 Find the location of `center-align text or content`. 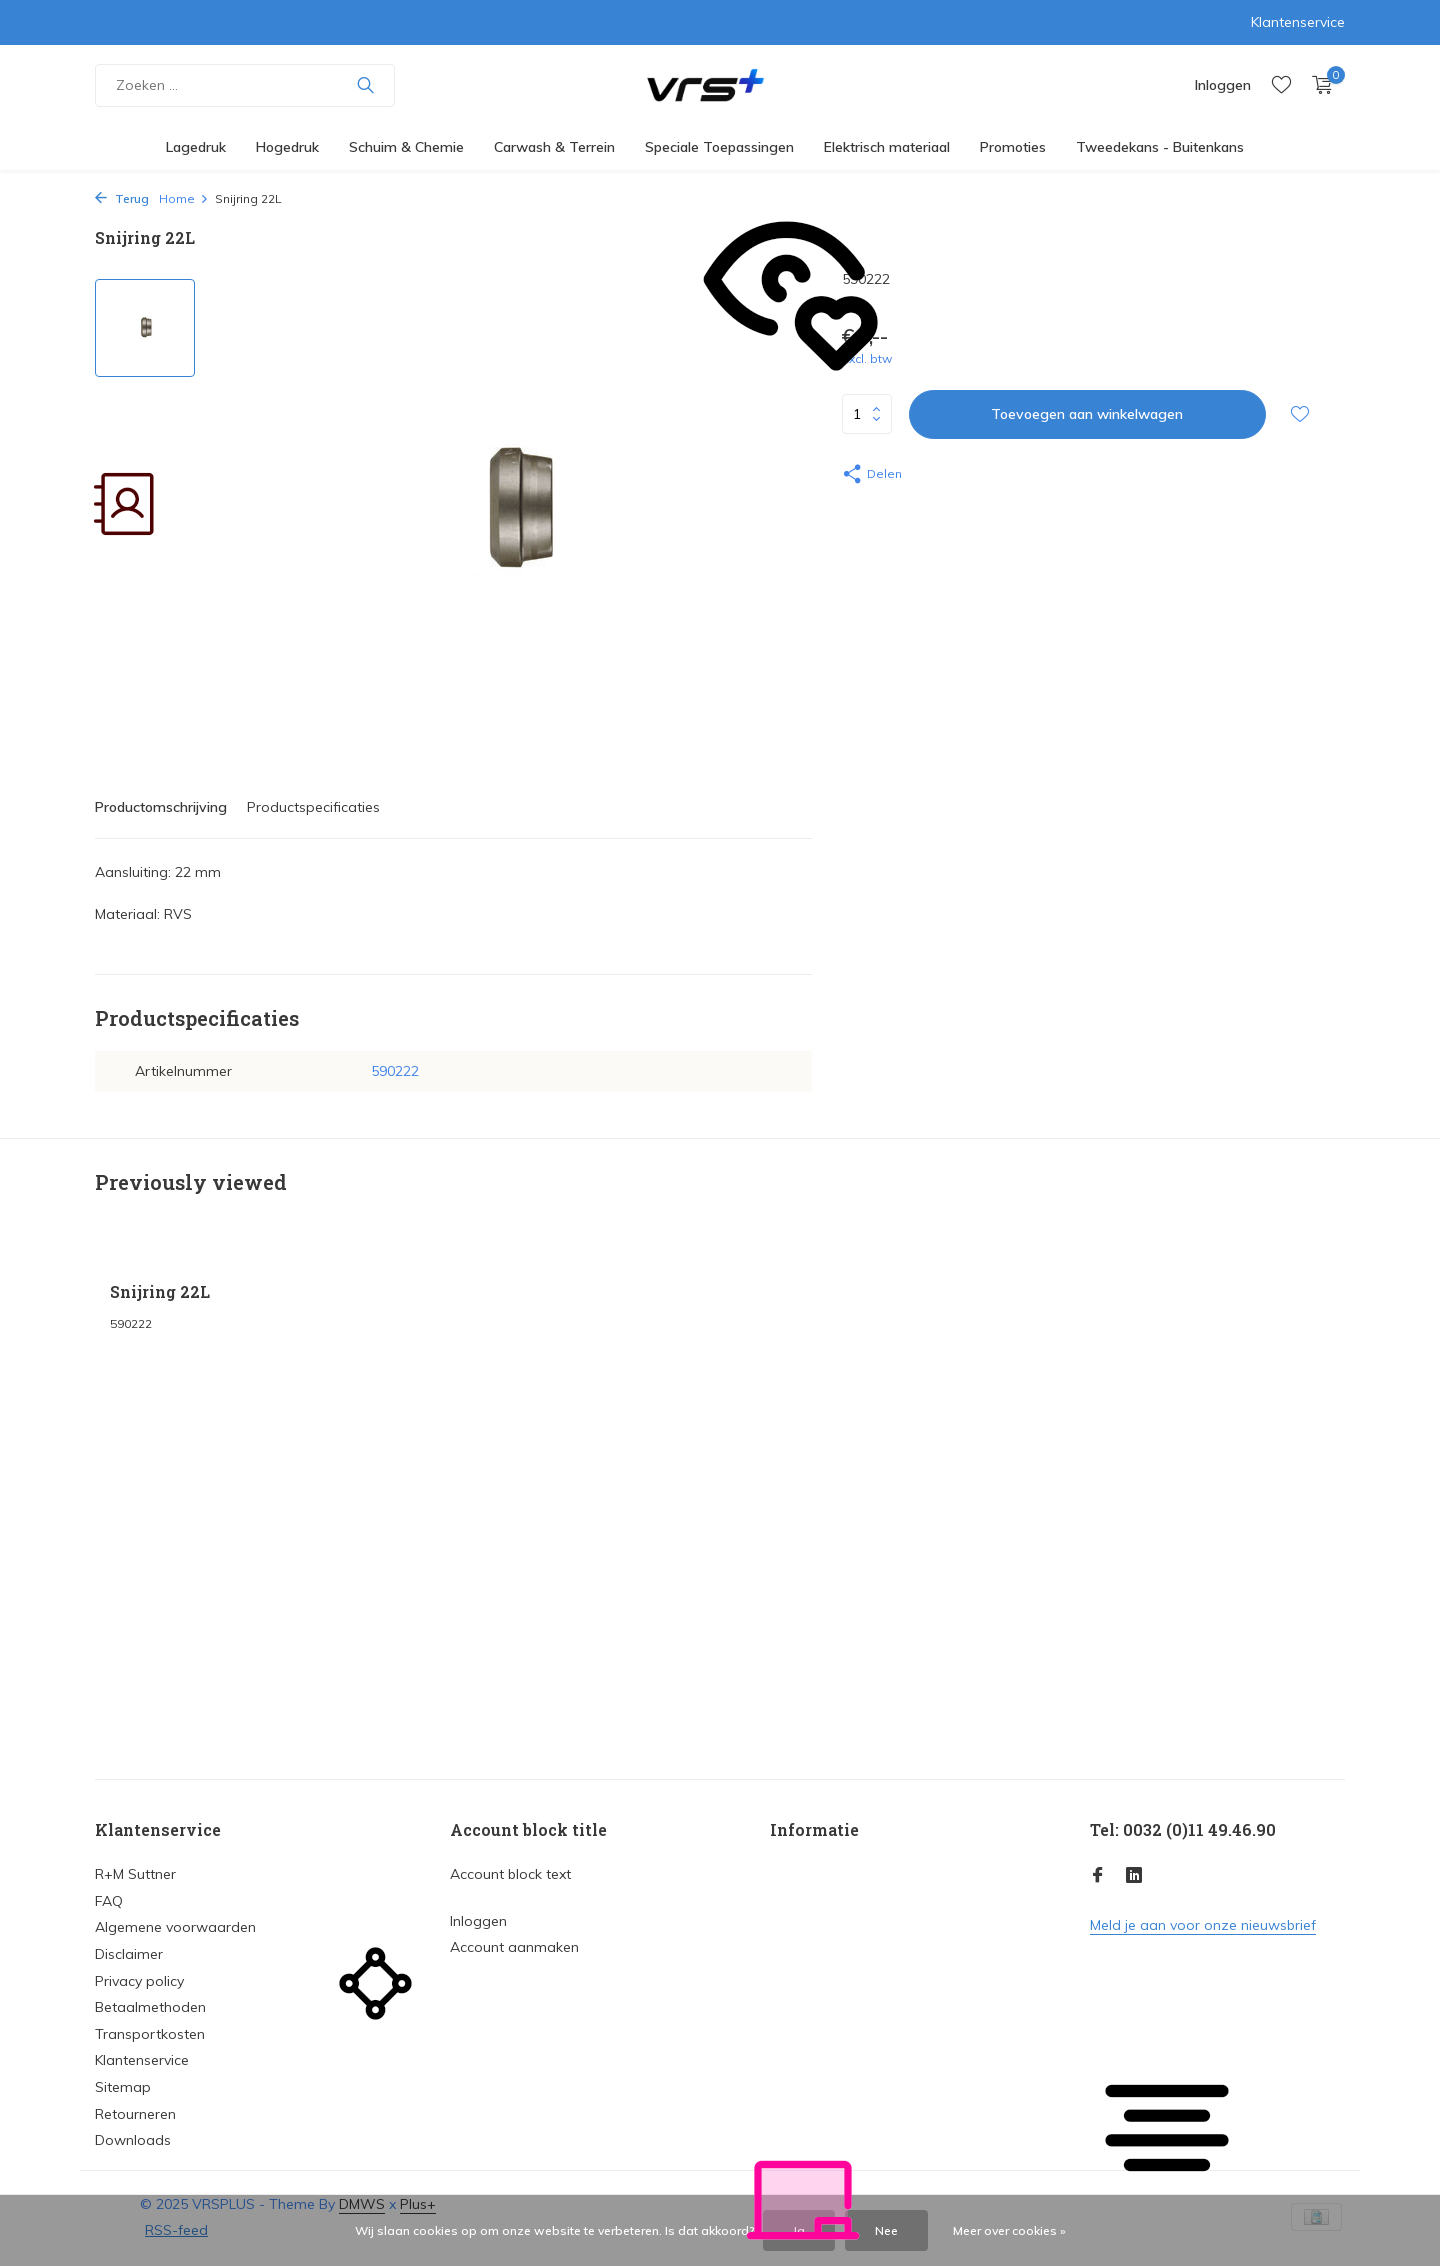

center-align text or content is located at coordinates (1167, 2128).